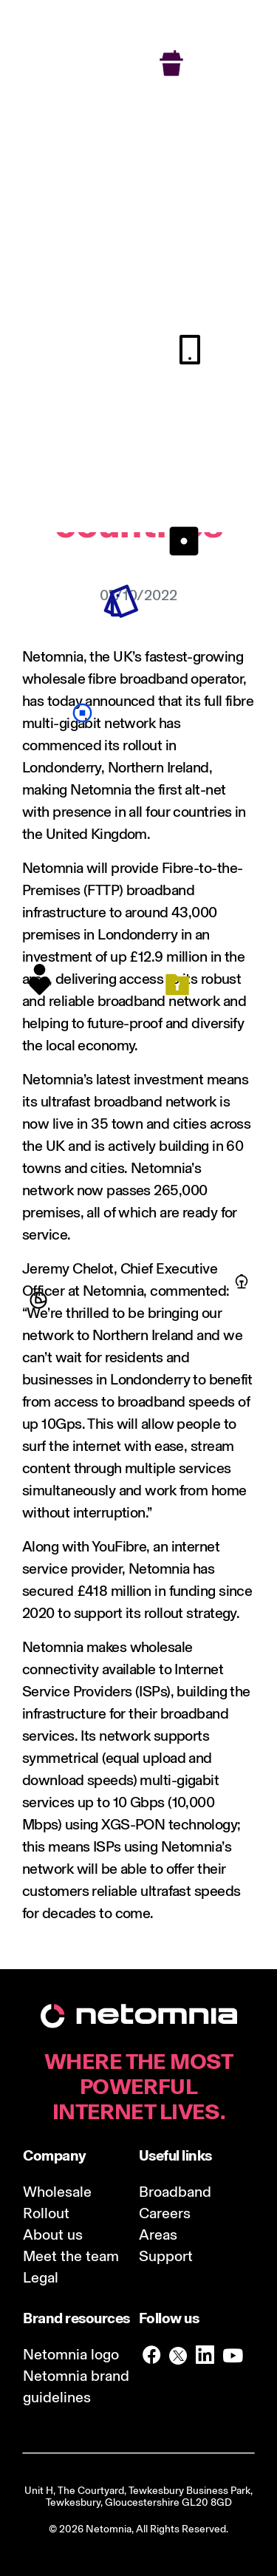 Image resolution: width=277 pixels, height=2576 pixels. What do you see at coordinates (38, 1300) in the screenshot?
I see `CoreOS logo` at bounding box center [38, 1300].